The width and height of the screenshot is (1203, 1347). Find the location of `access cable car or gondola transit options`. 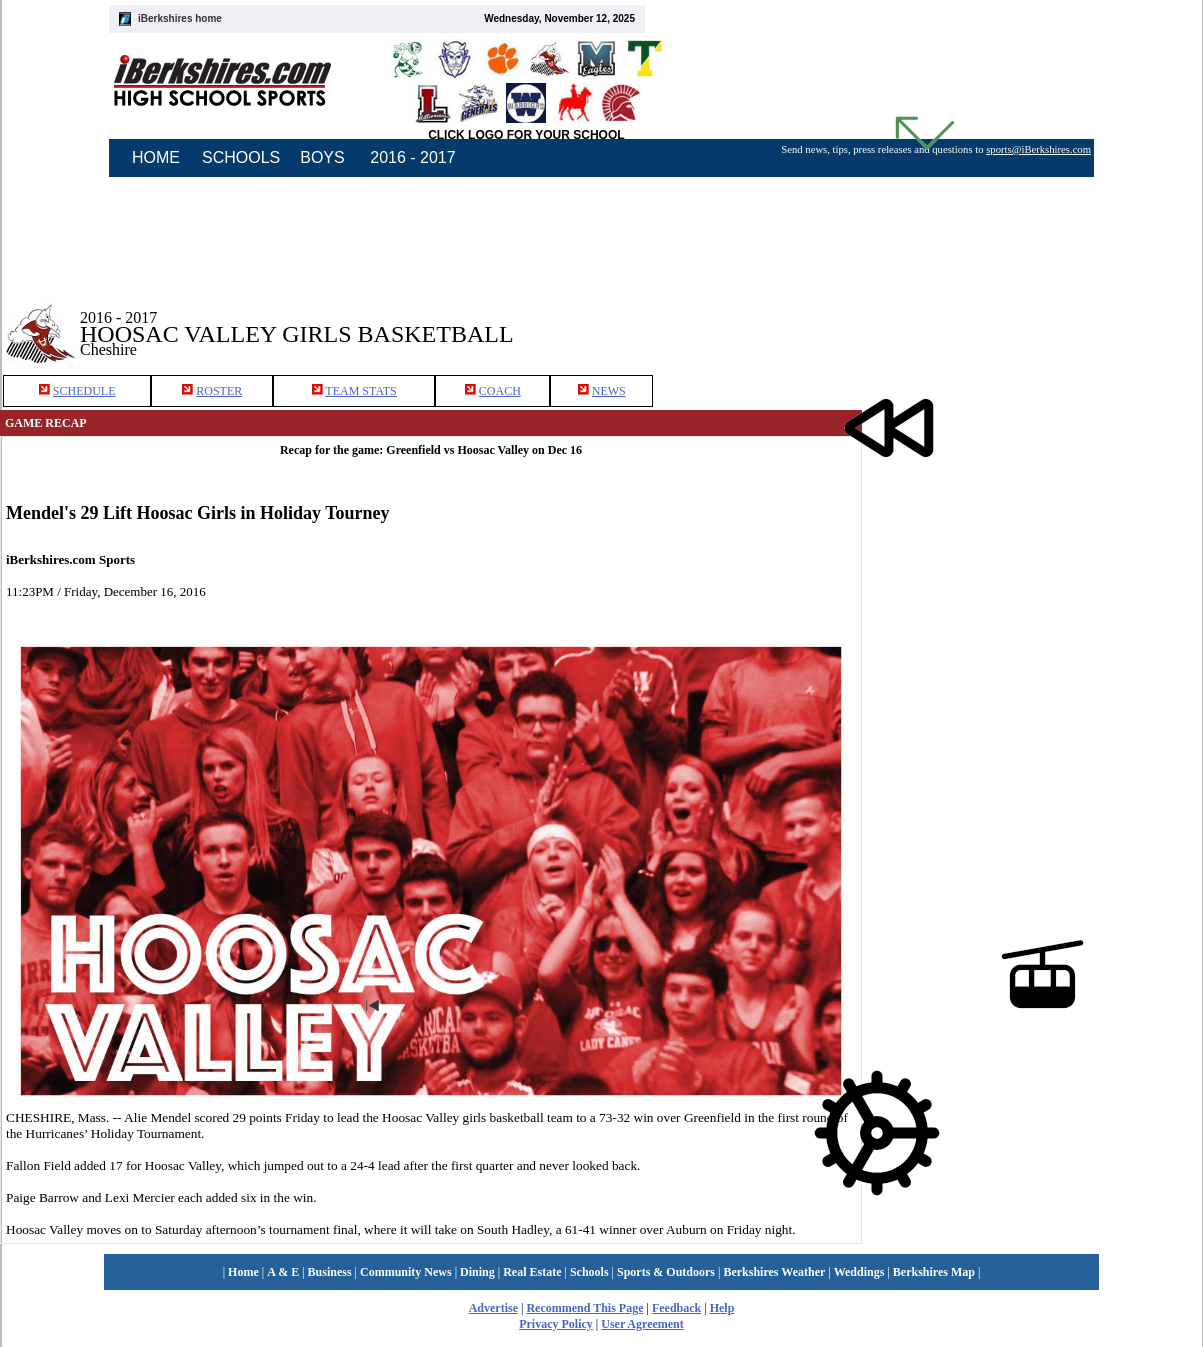

access cable car or gondola transit options is located at coordinates (1042, 975).